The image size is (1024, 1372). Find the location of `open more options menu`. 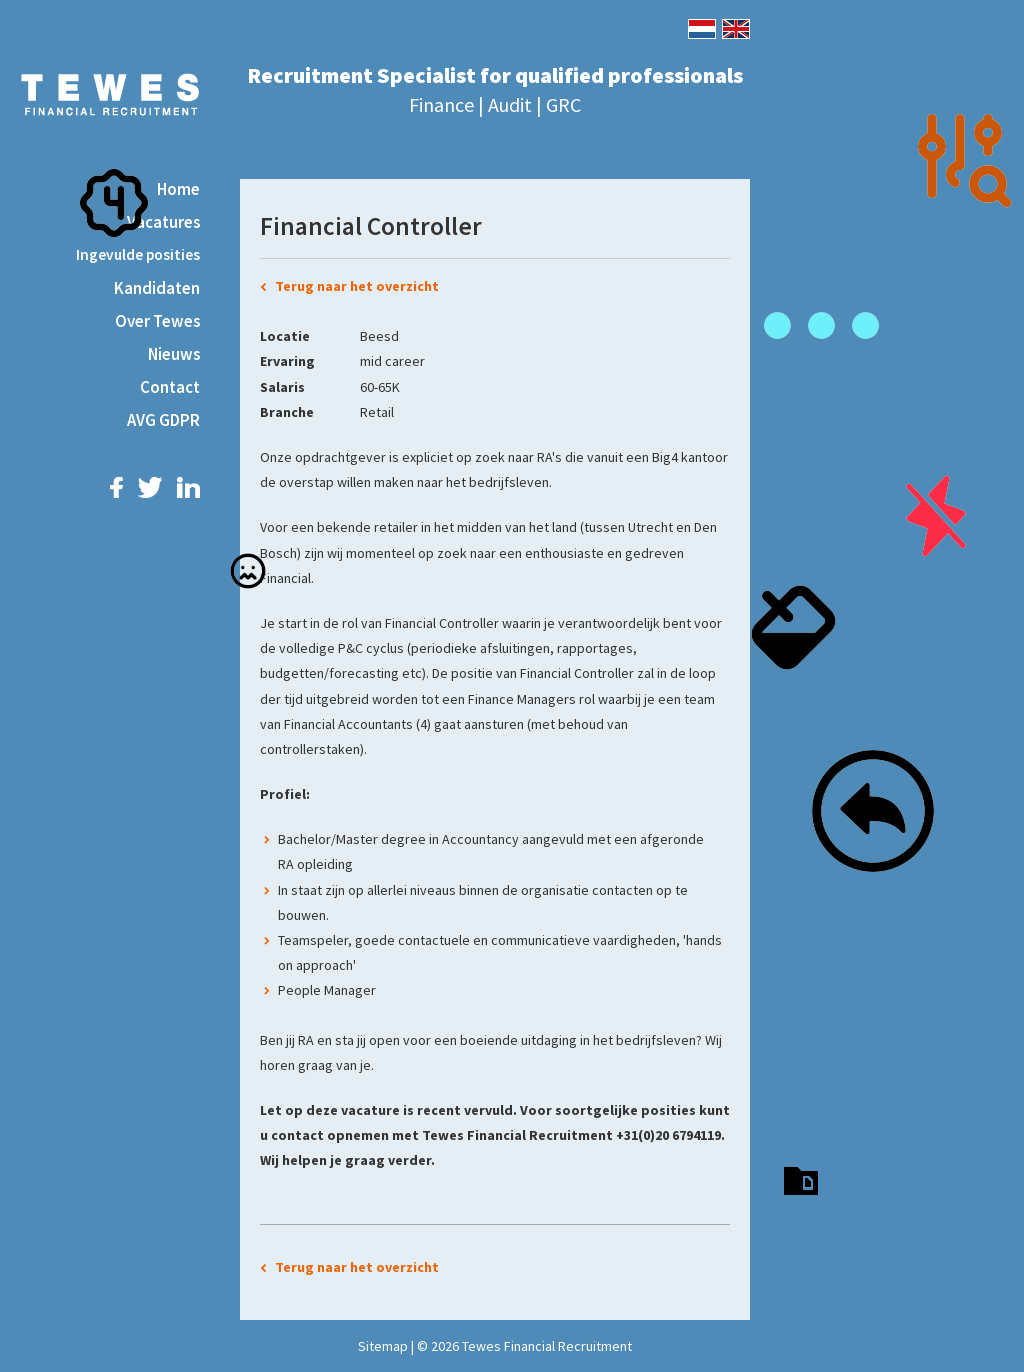

open more options menu is located at coordinates (821, 325).